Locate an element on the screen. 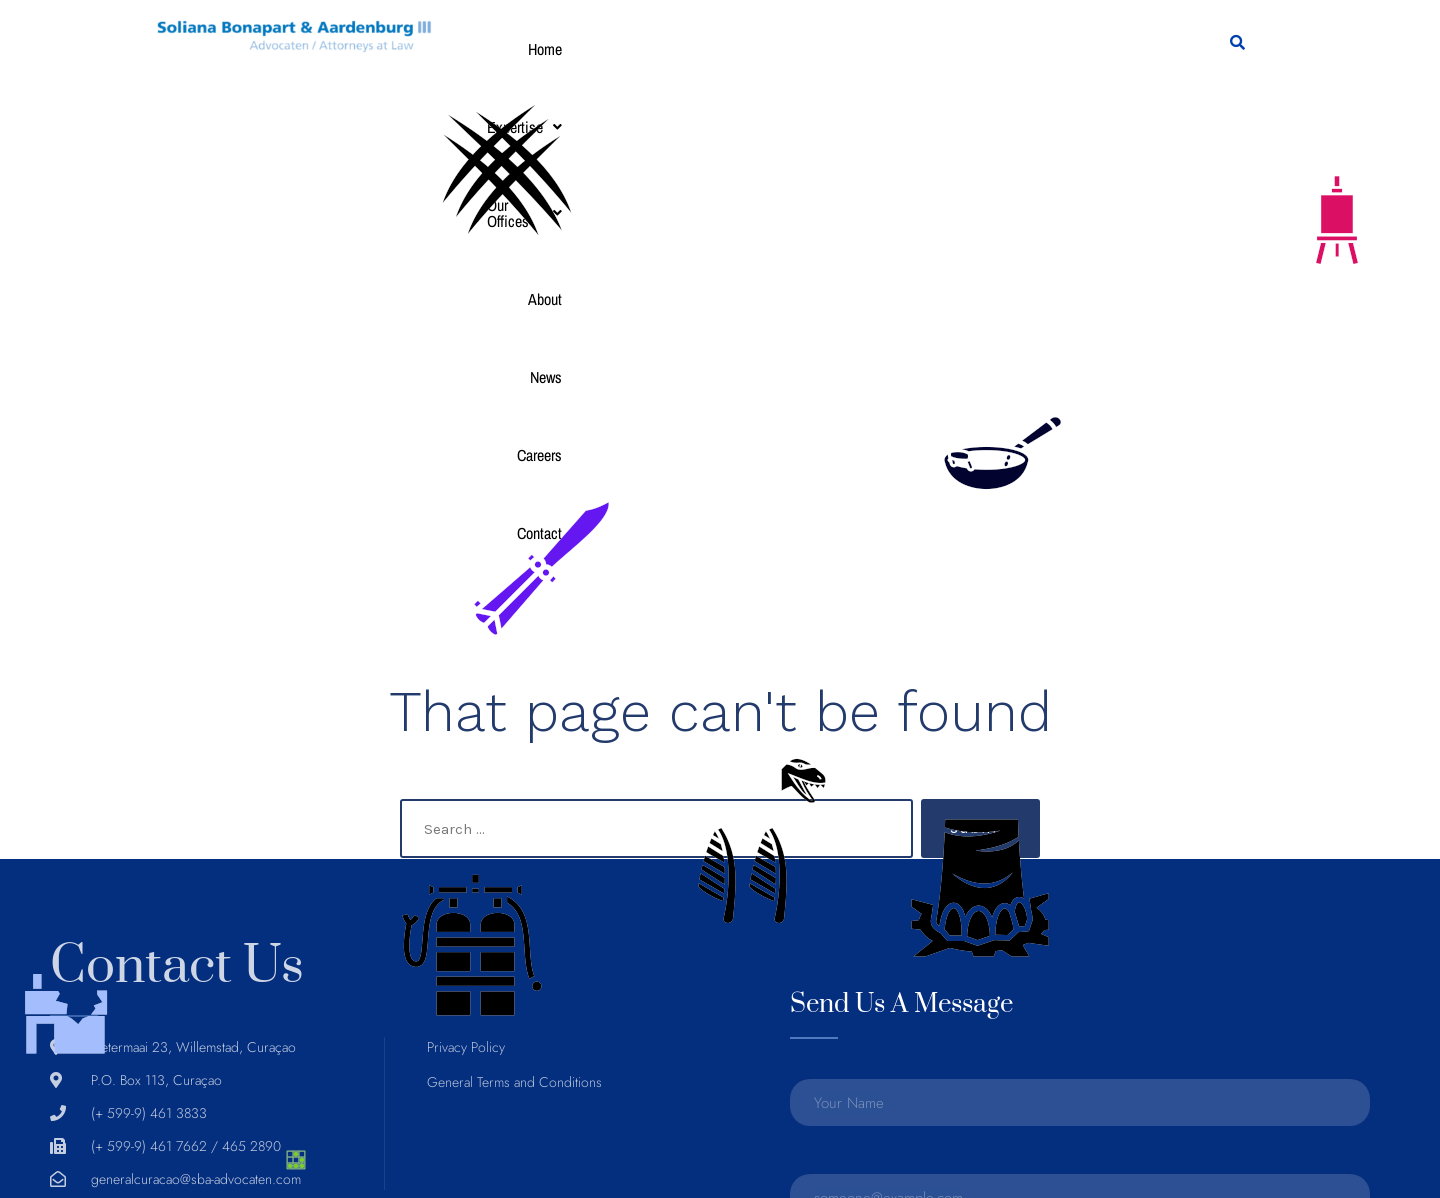 This screenshot has height=1198, width=1440. open drawing or painting tools is located at coordinates (1337, 220).